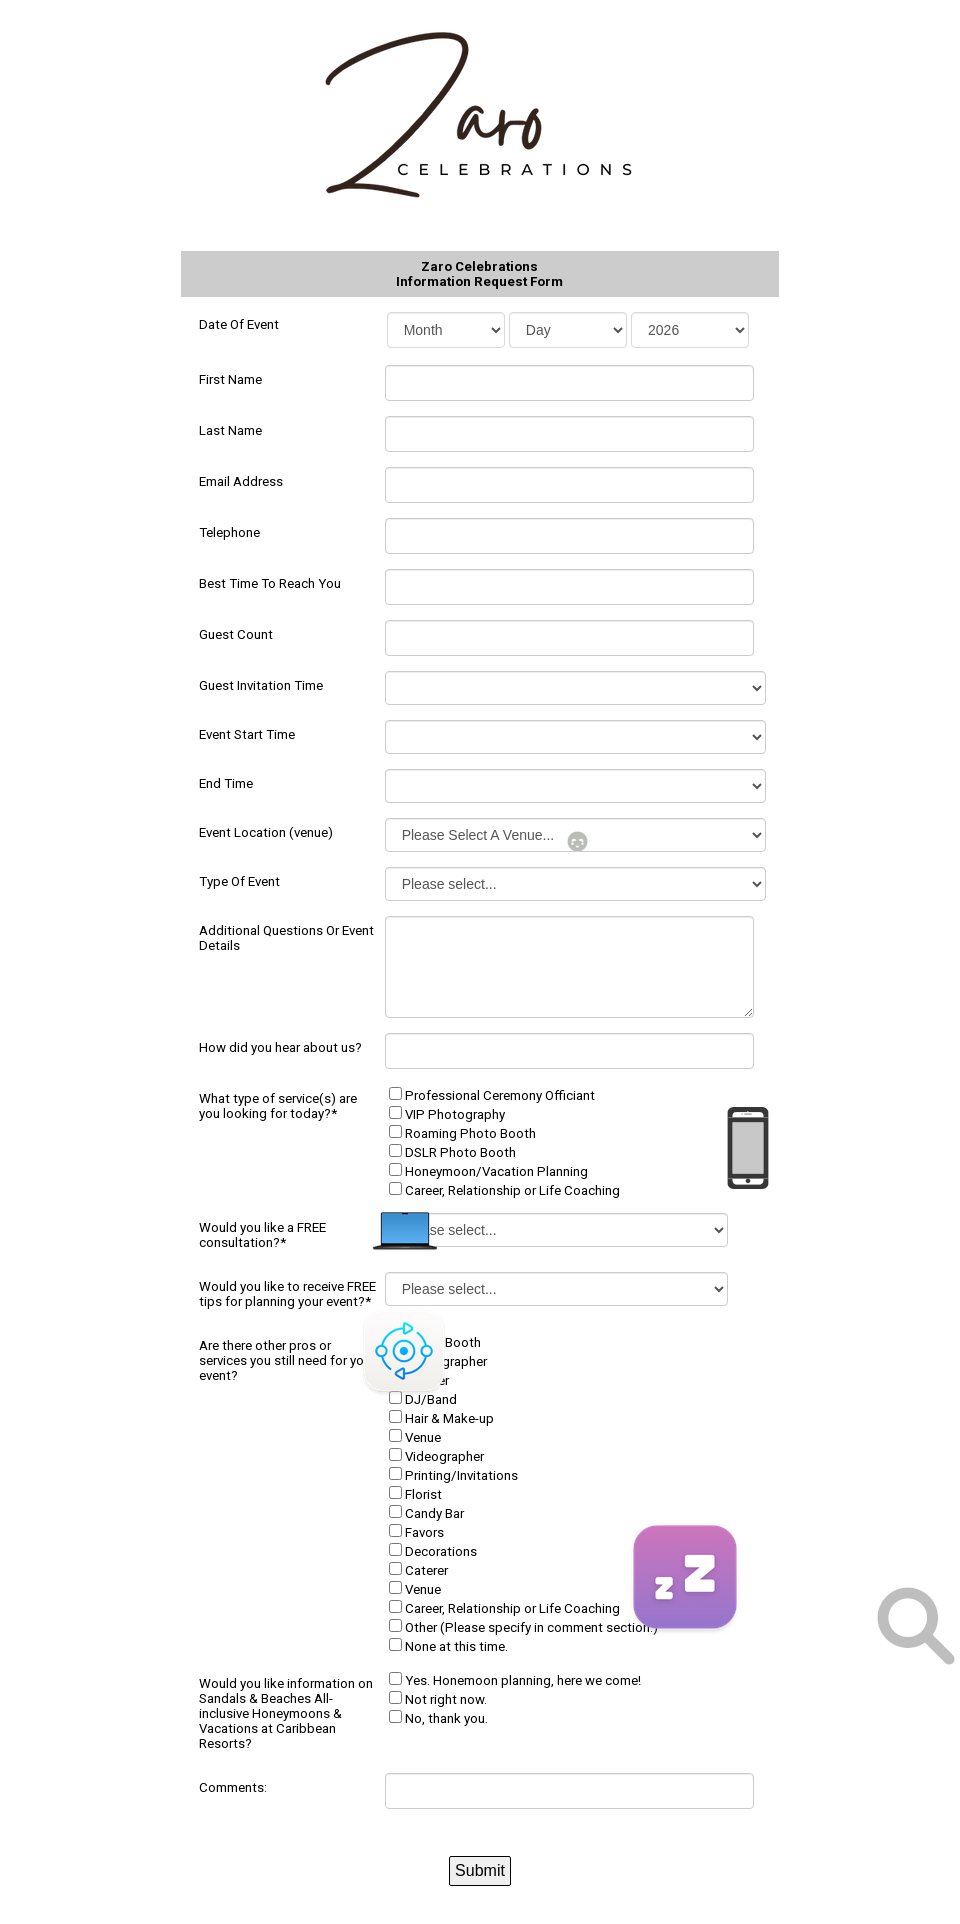 The height and width of the screenshot is (1924, 960). Describe the element at coordinates (685, 1577) in the screenshot. I see `put your mac into hibernate or sleep mode` at that location.